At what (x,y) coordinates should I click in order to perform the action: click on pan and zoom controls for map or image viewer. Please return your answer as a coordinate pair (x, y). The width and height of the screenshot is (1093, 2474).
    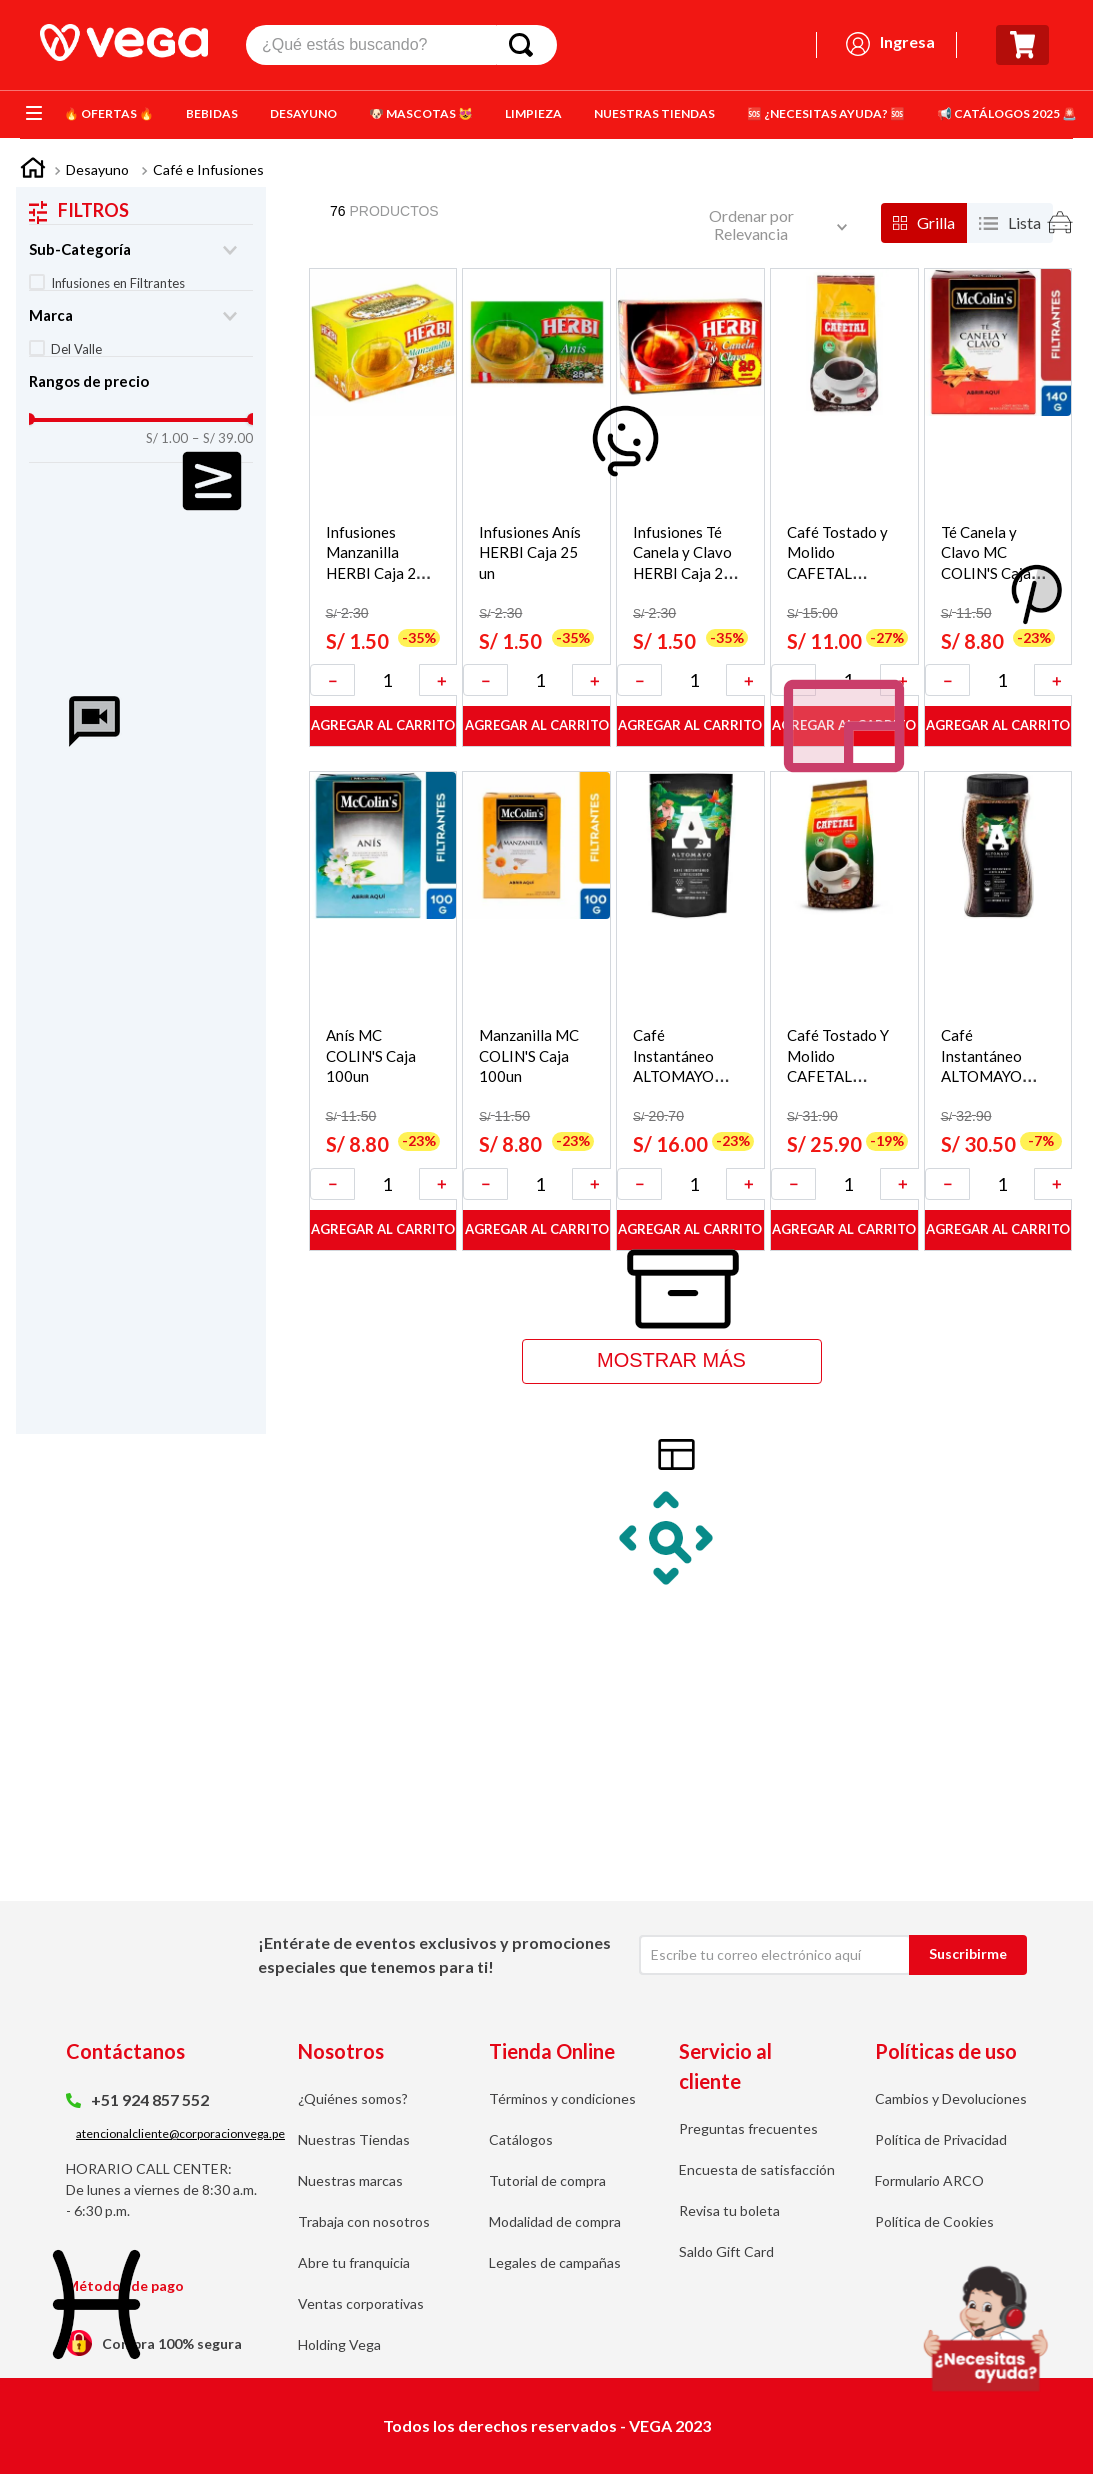
    Looking at the image, I should click on (666, 1538).